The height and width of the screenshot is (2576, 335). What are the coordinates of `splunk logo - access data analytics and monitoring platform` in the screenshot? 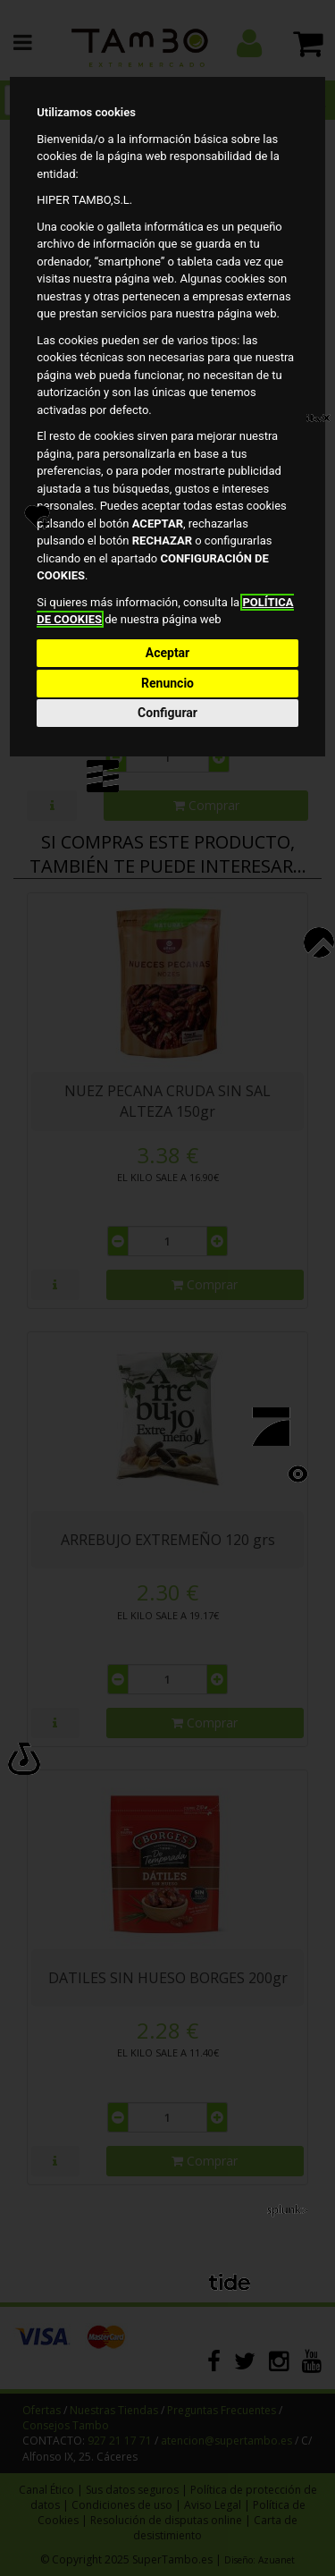 It's located at (287, 2210).